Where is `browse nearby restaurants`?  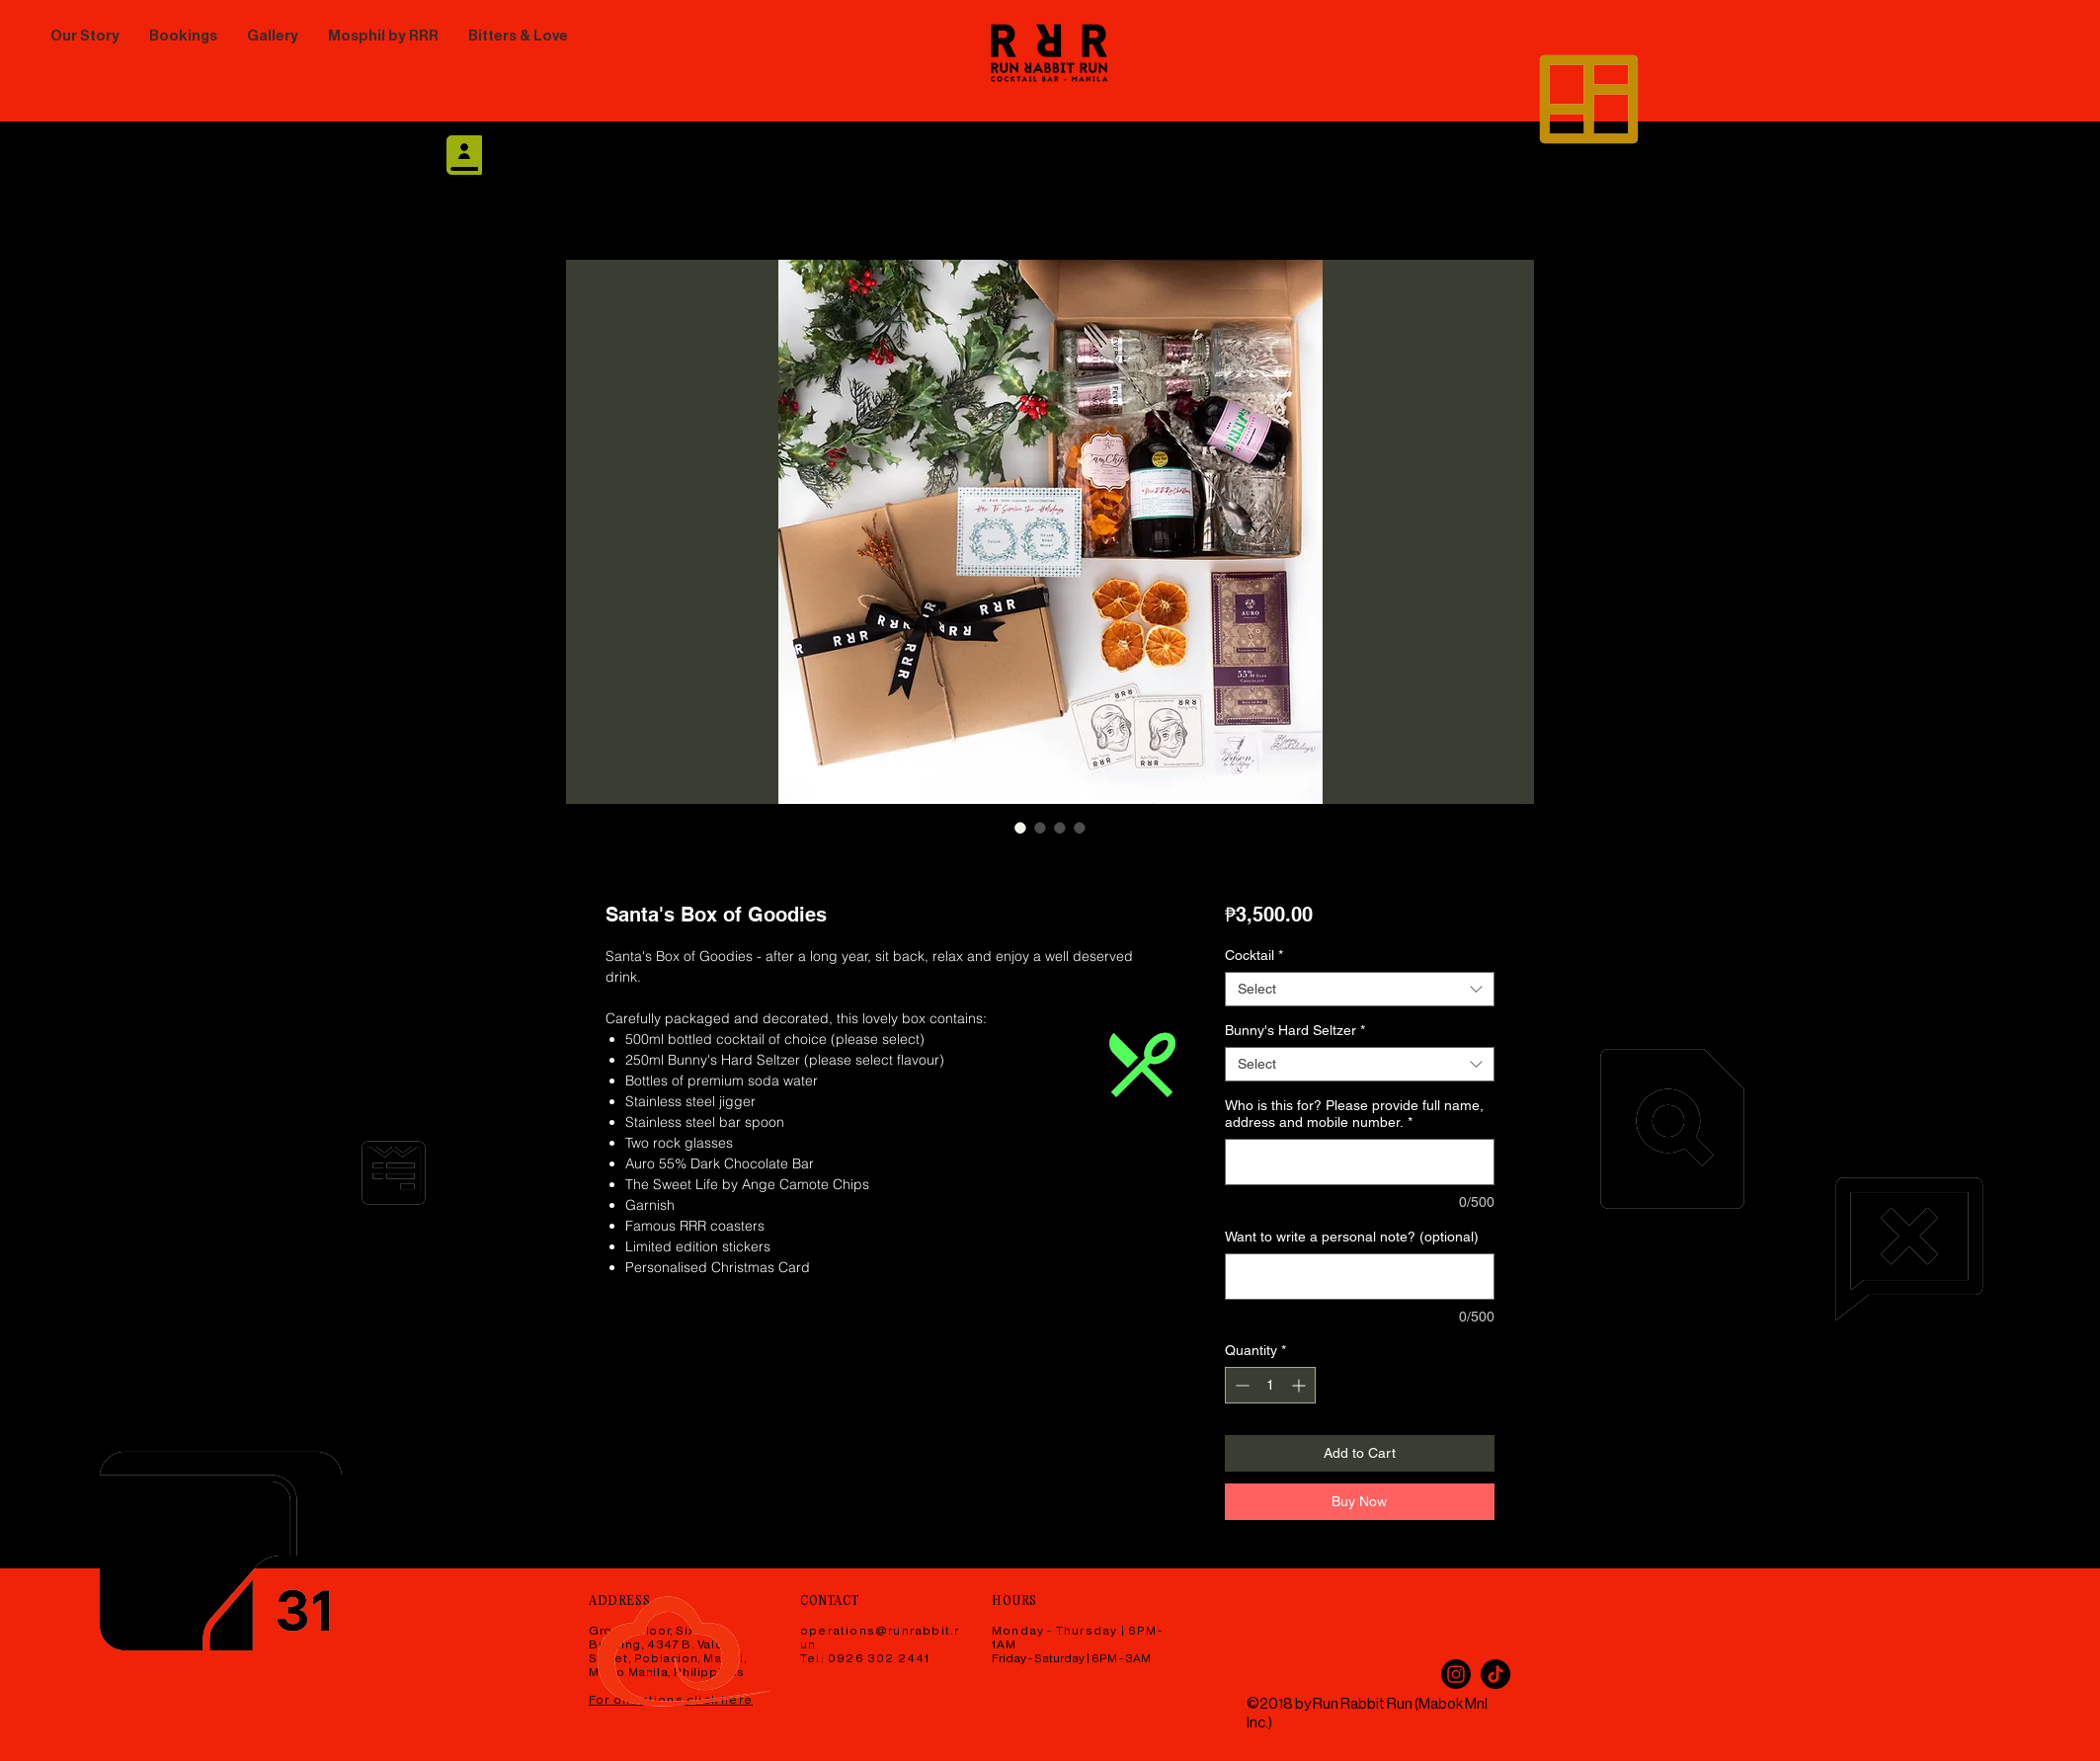 browse nearby restaurants is located at coordinates (1142, 1063).